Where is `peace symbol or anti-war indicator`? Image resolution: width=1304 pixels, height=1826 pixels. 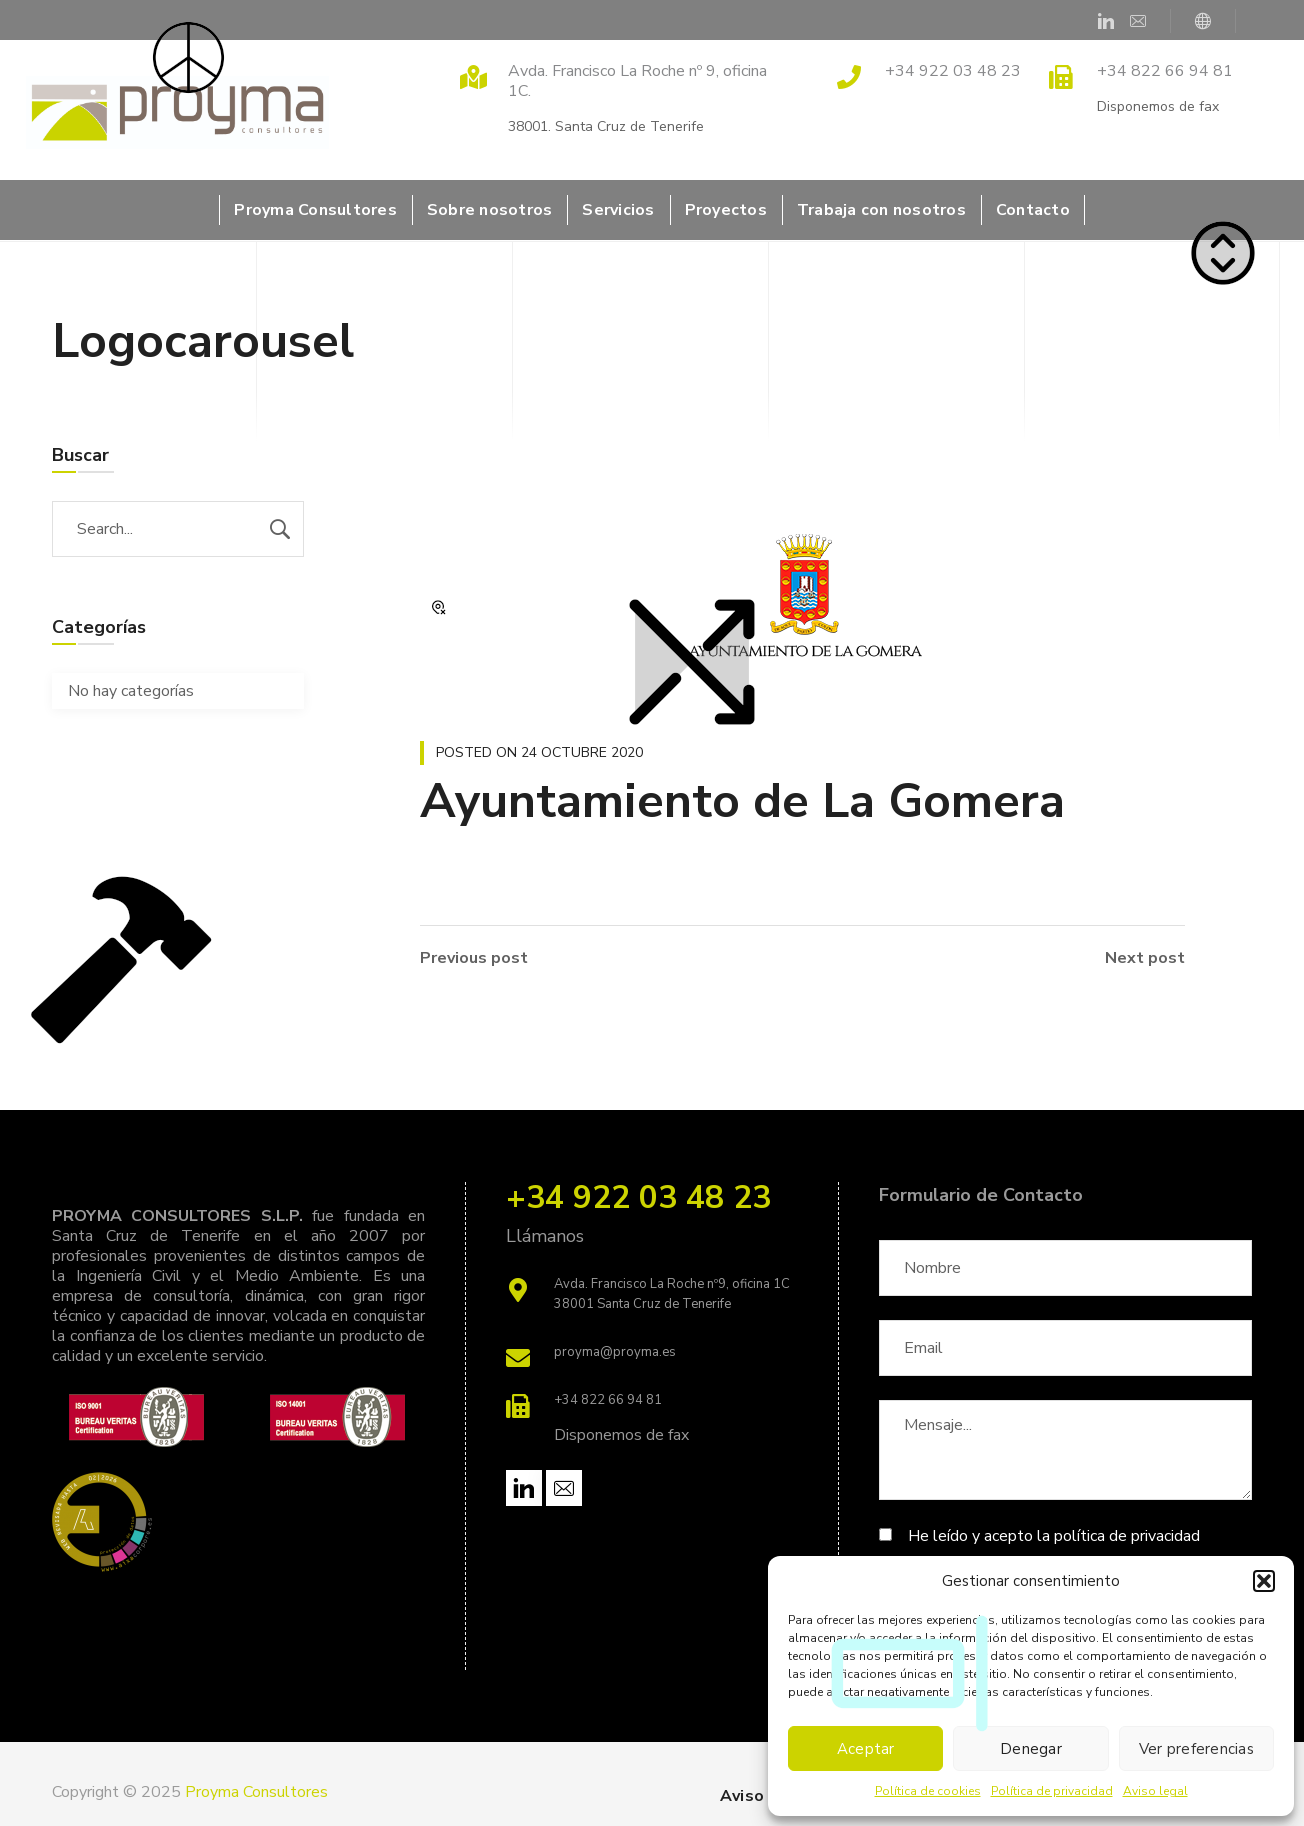
peace symbol or anti-war indicator is located at coordinates (188, 57).